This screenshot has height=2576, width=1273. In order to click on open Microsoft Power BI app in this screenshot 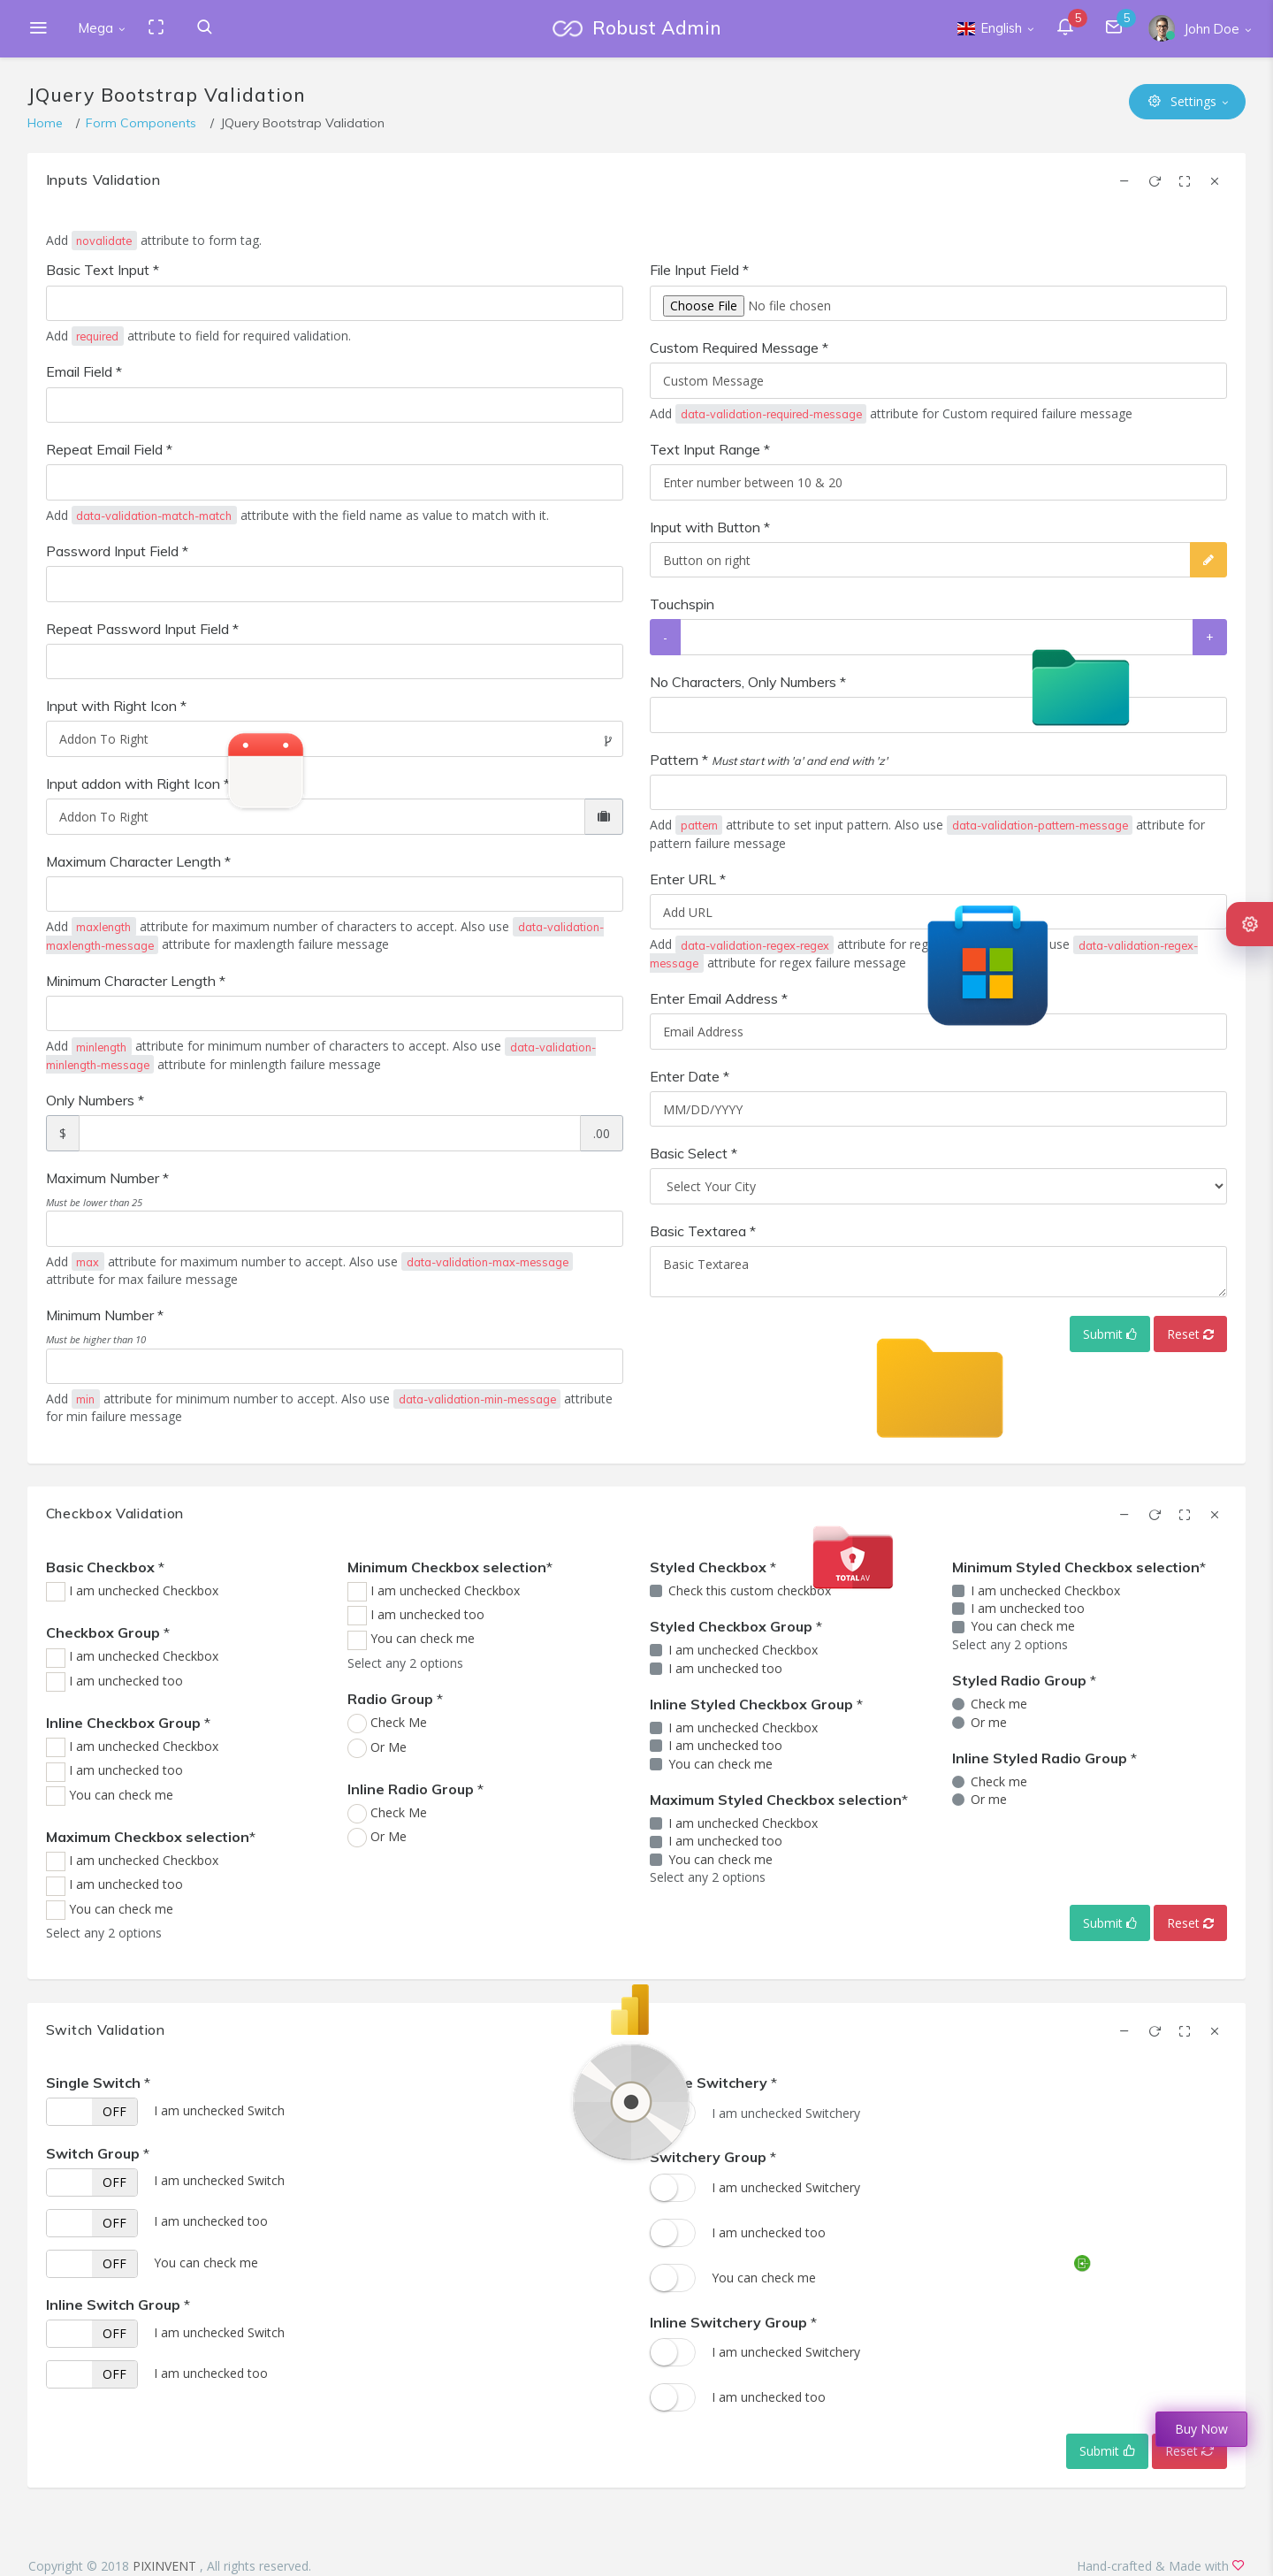, I will do `click(629, 2009)`.